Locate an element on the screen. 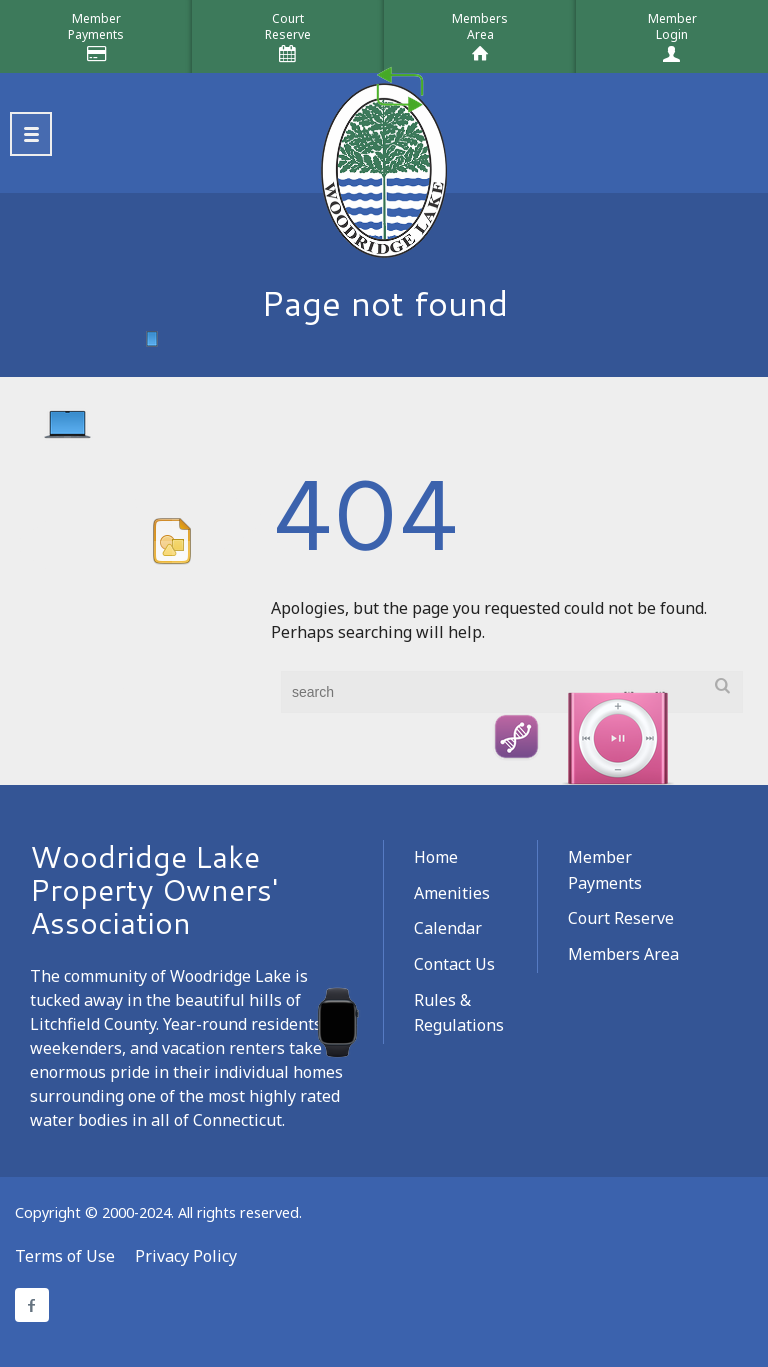 The width and height of the screenshot is (768, 1367). sync incoming and outgoing mail is located at coordinates (400, 89).